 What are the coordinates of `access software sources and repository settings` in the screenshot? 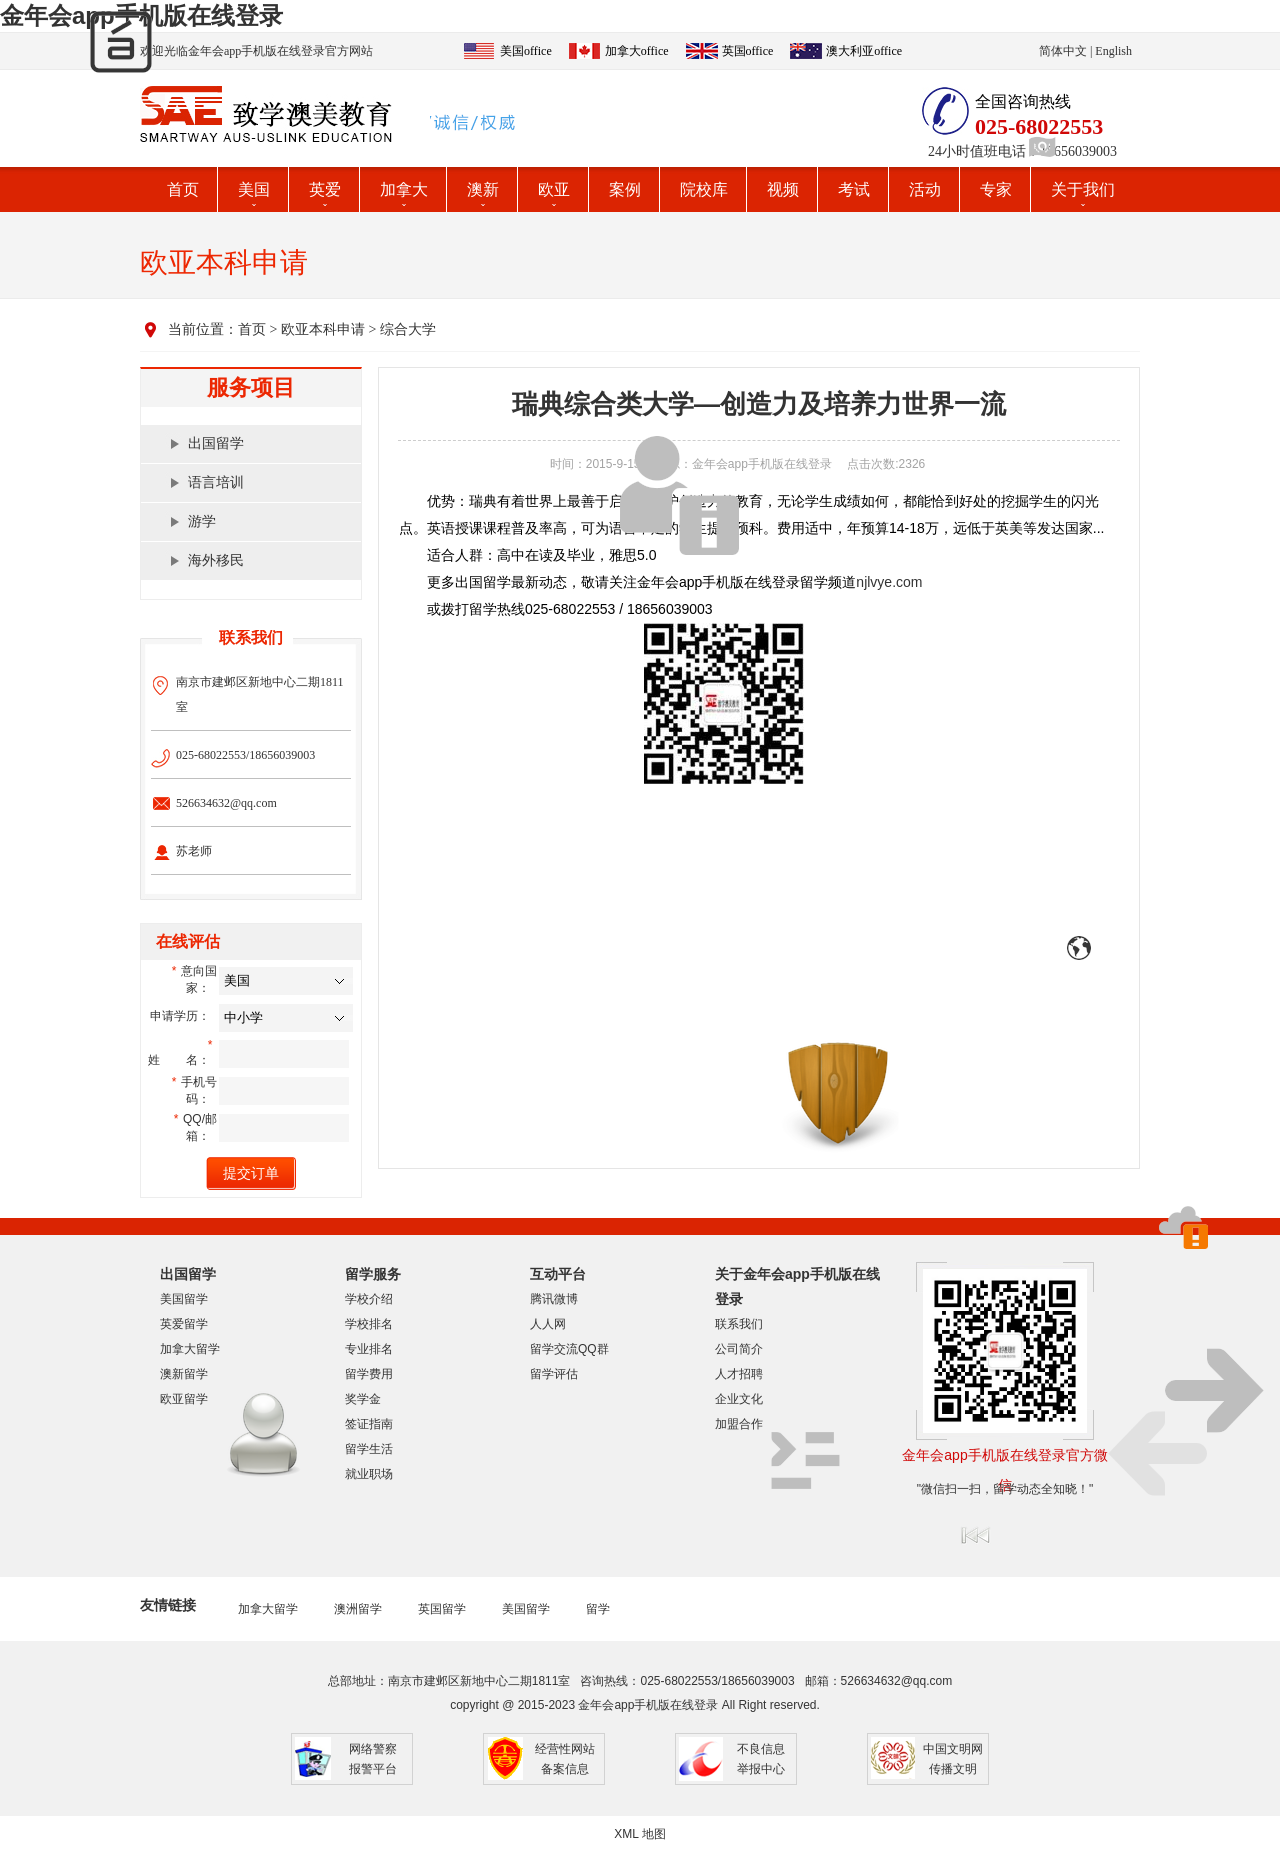 It's located at (1079, 948).